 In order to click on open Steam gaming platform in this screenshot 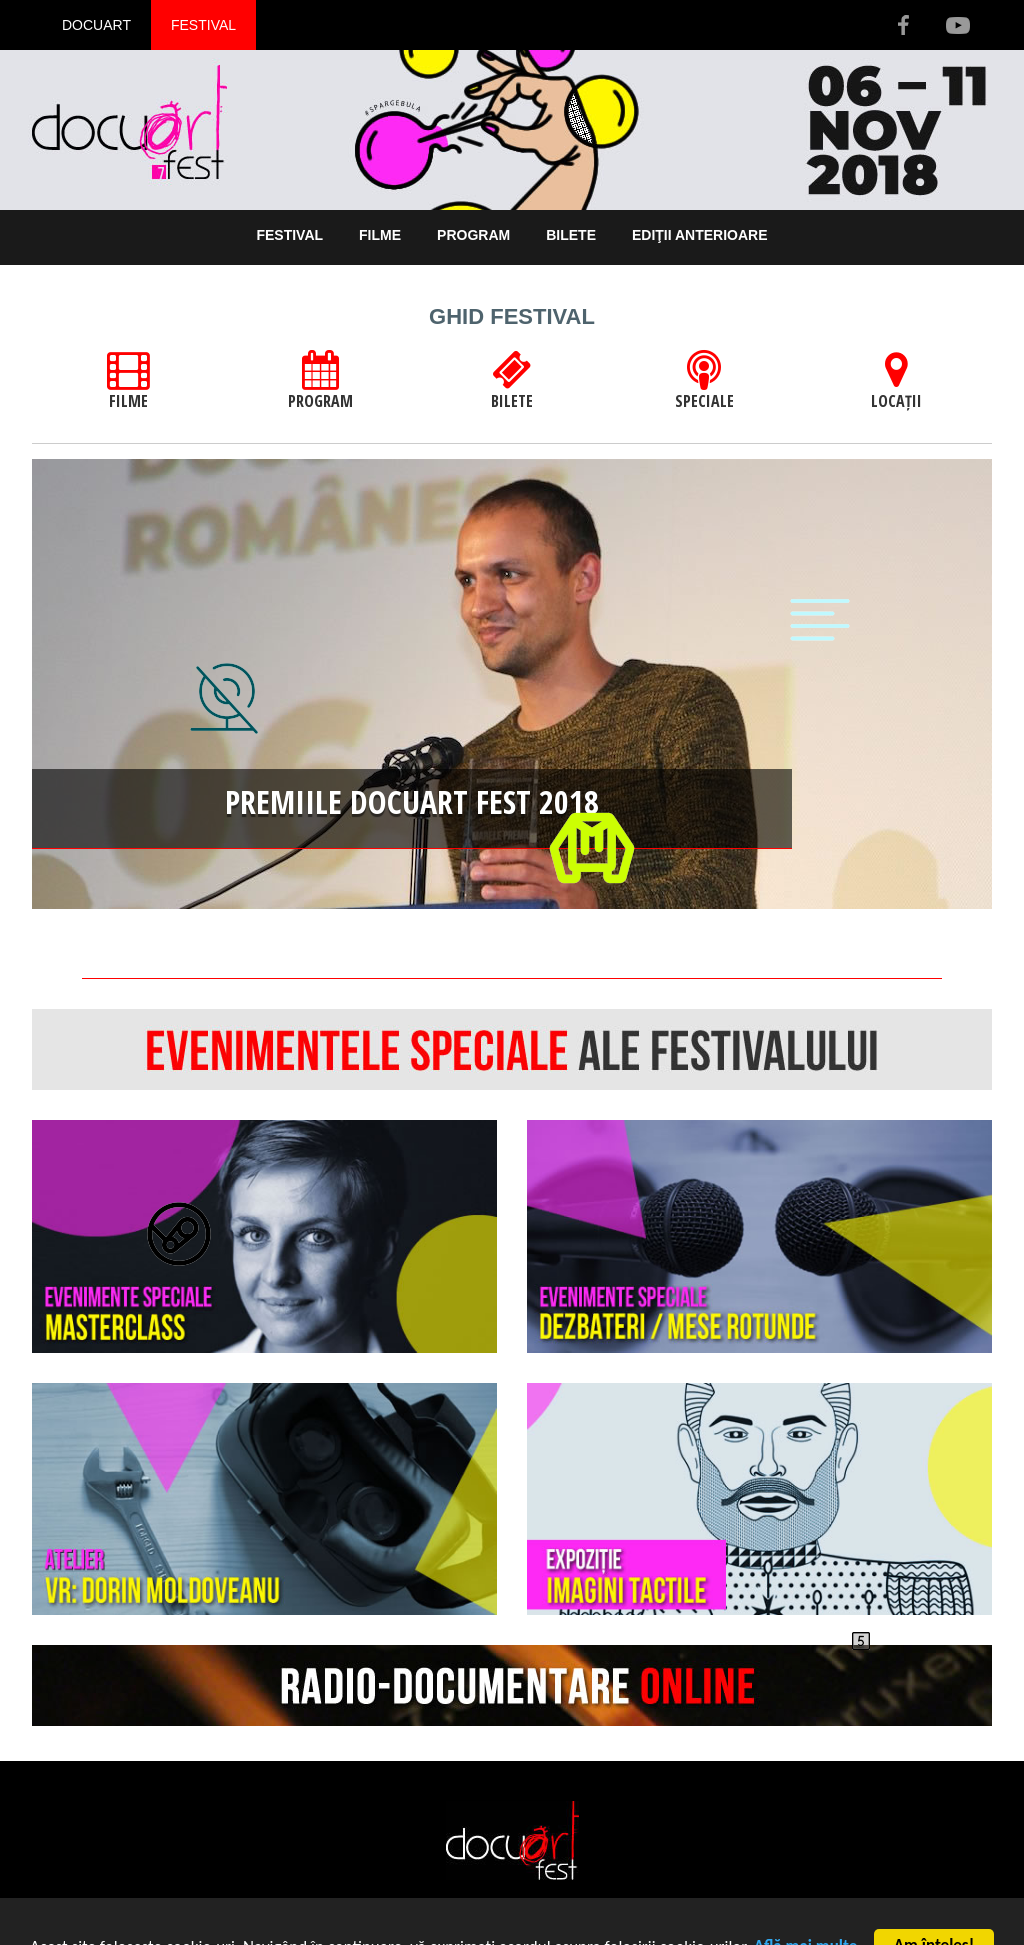, I will do `click(179, 1234)`.